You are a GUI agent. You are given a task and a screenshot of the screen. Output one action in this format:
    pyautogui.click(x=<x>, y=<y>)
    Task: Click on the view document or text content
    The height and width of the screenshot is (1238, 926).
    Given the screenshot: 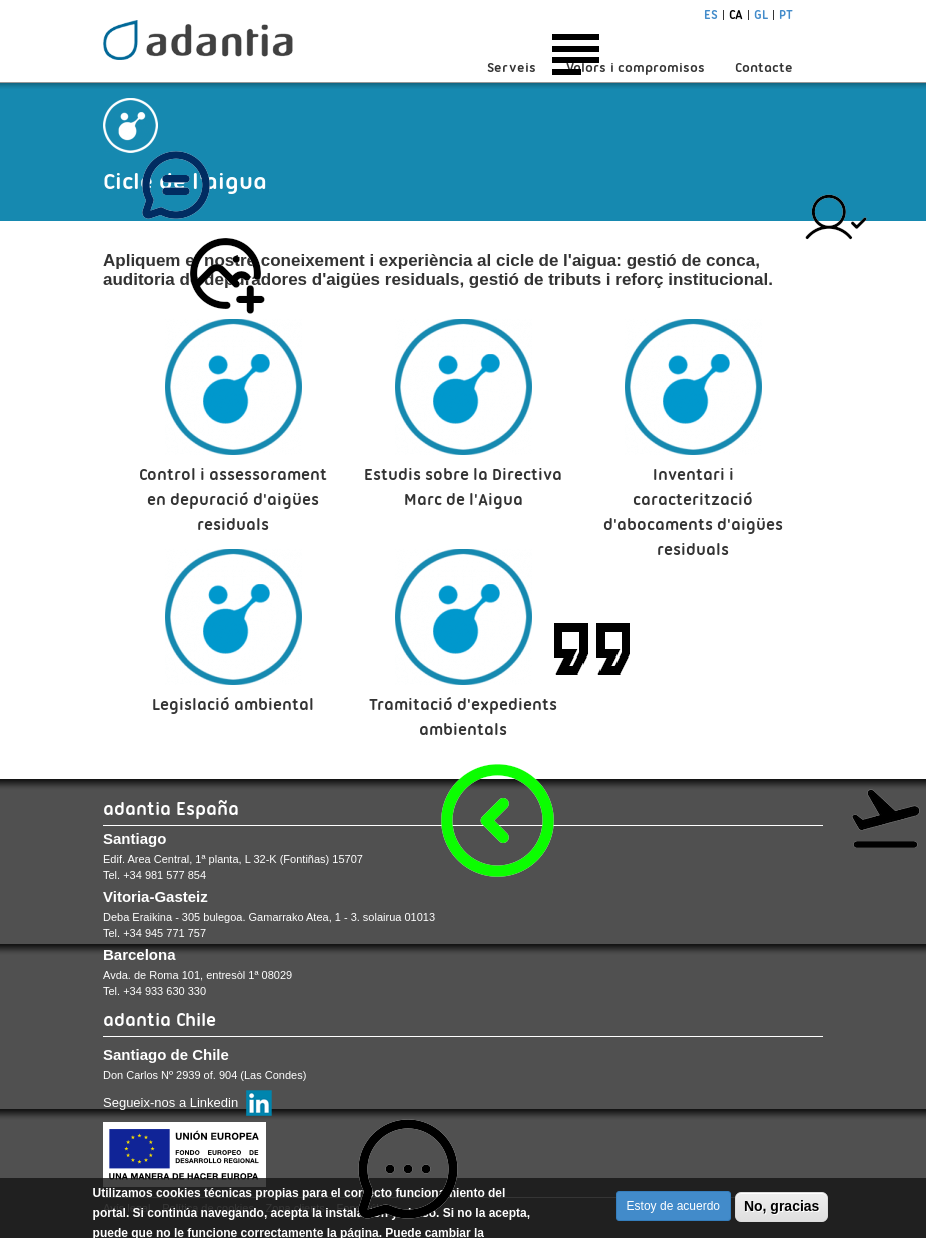 What is the action you would take?
    pyautogui.click(x=575, y=54)
    